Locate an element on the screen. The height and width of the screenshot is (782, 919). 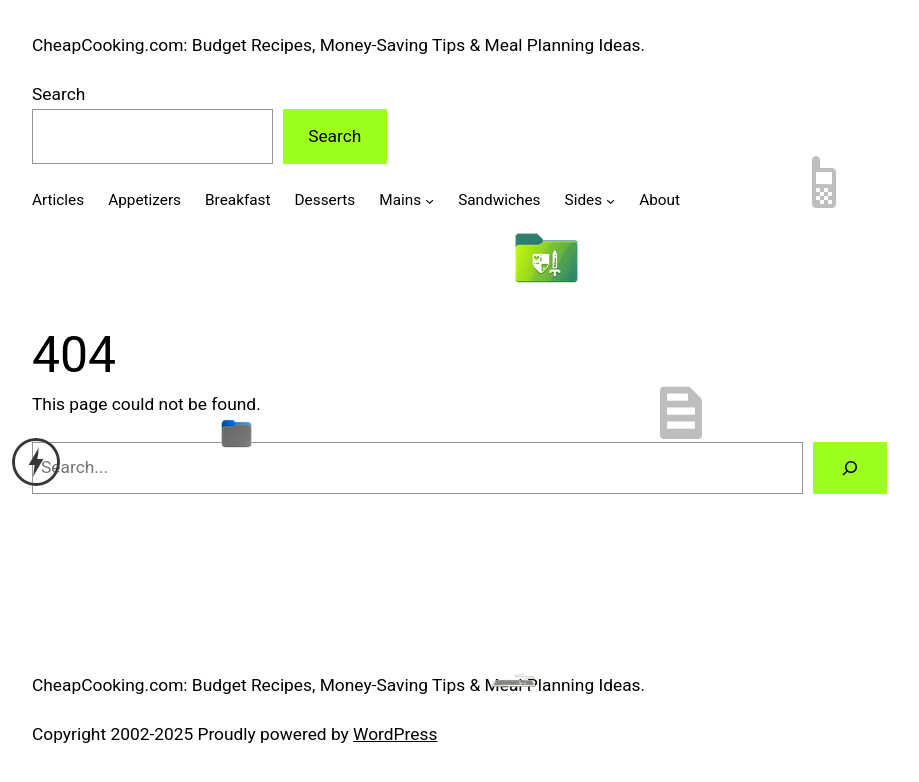
open game development projects folder is located at coordinates (546, 259).